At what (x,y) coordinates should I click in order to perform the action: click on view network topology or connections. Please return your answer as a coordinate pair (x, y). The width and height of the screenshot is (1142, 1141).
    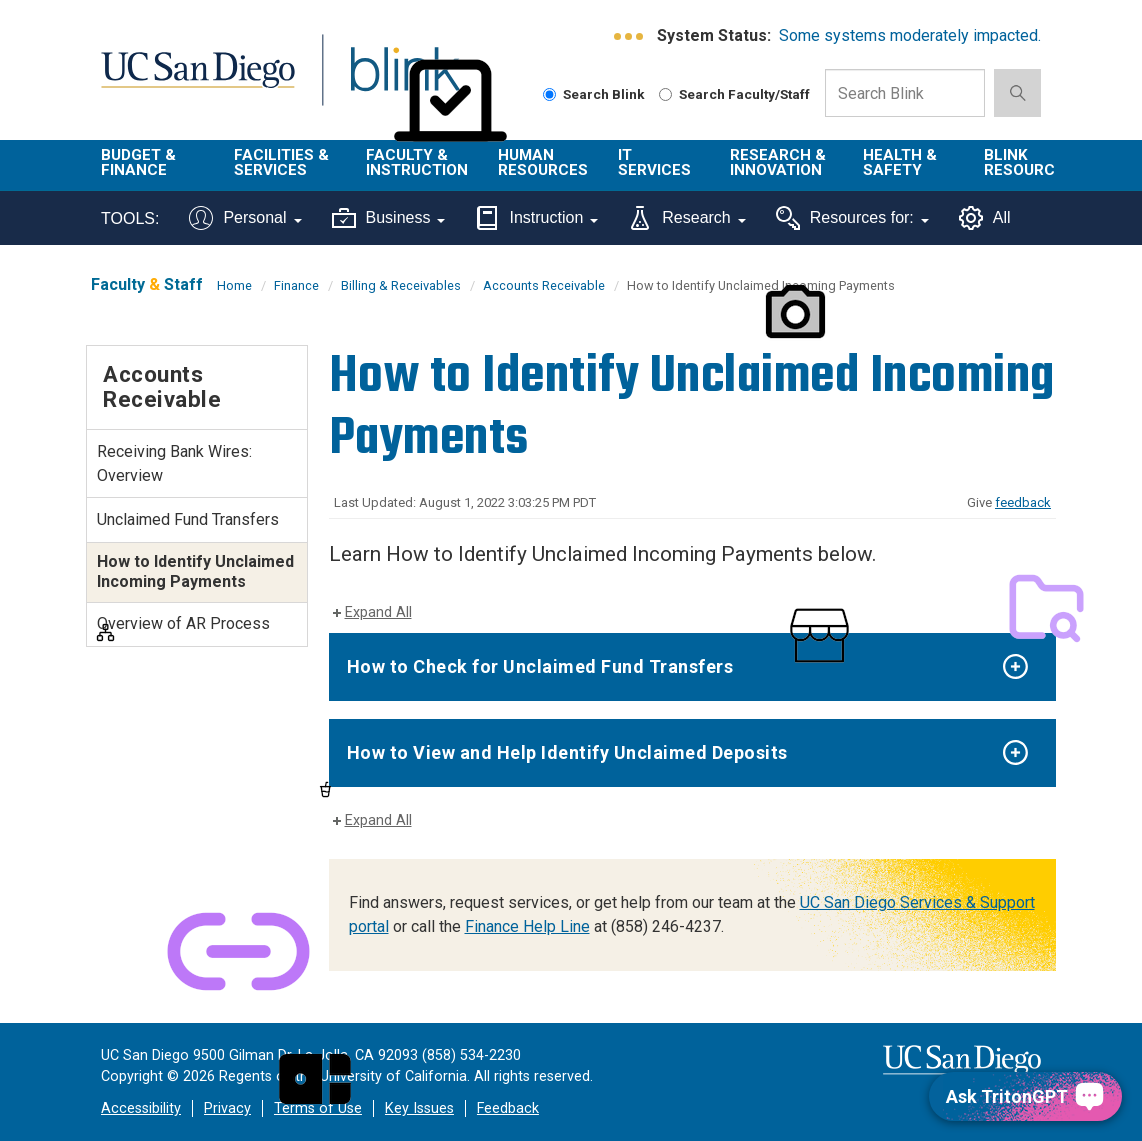
    Looking at the image, I should click on (105, 632).